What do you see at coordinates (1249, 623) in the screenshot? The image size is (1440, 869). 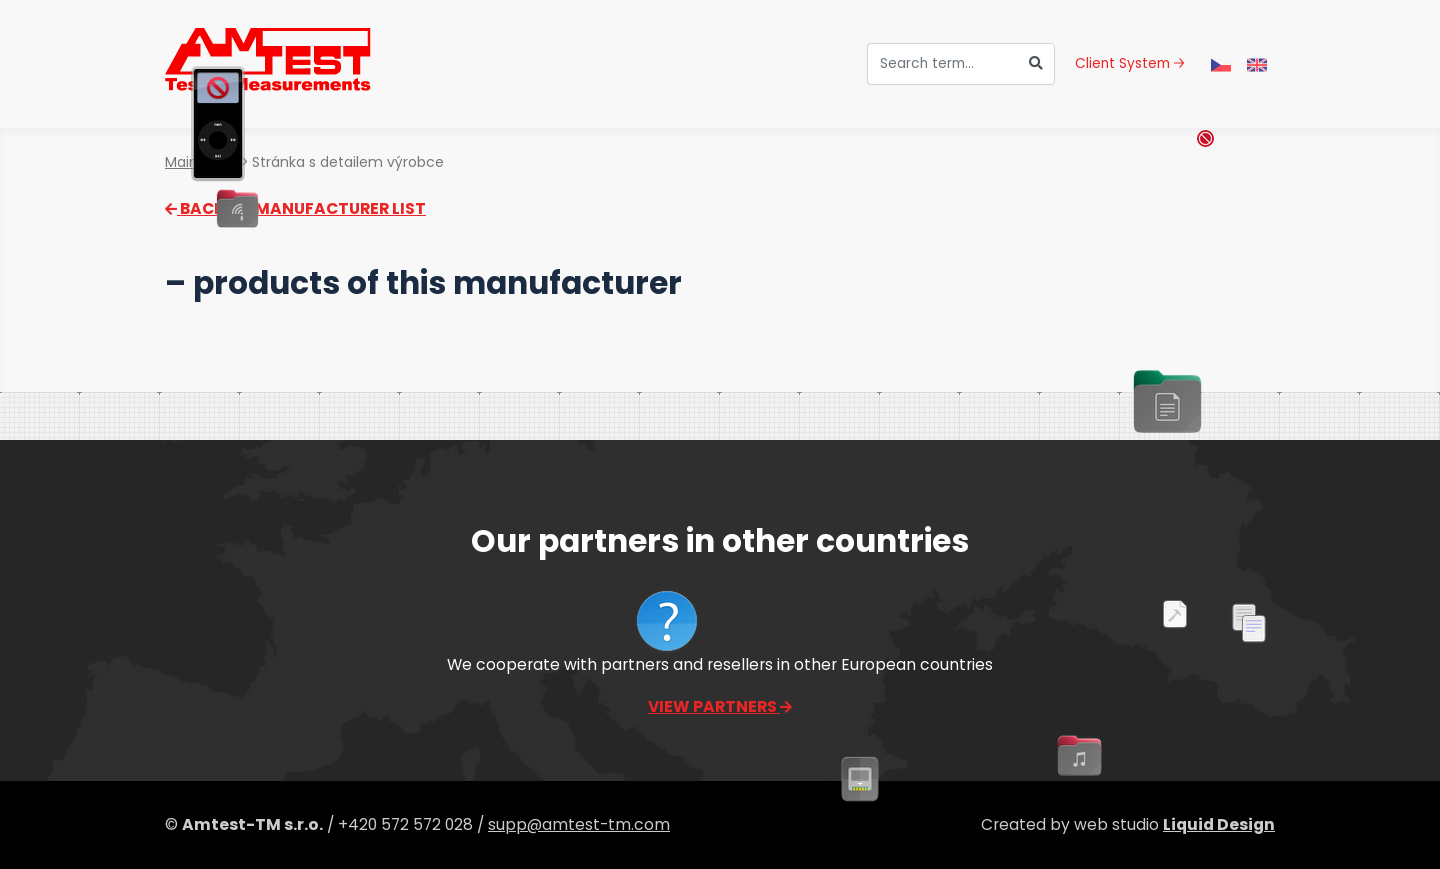 I see `copy selected content to clipboard` at bounding box center [1249, 623].